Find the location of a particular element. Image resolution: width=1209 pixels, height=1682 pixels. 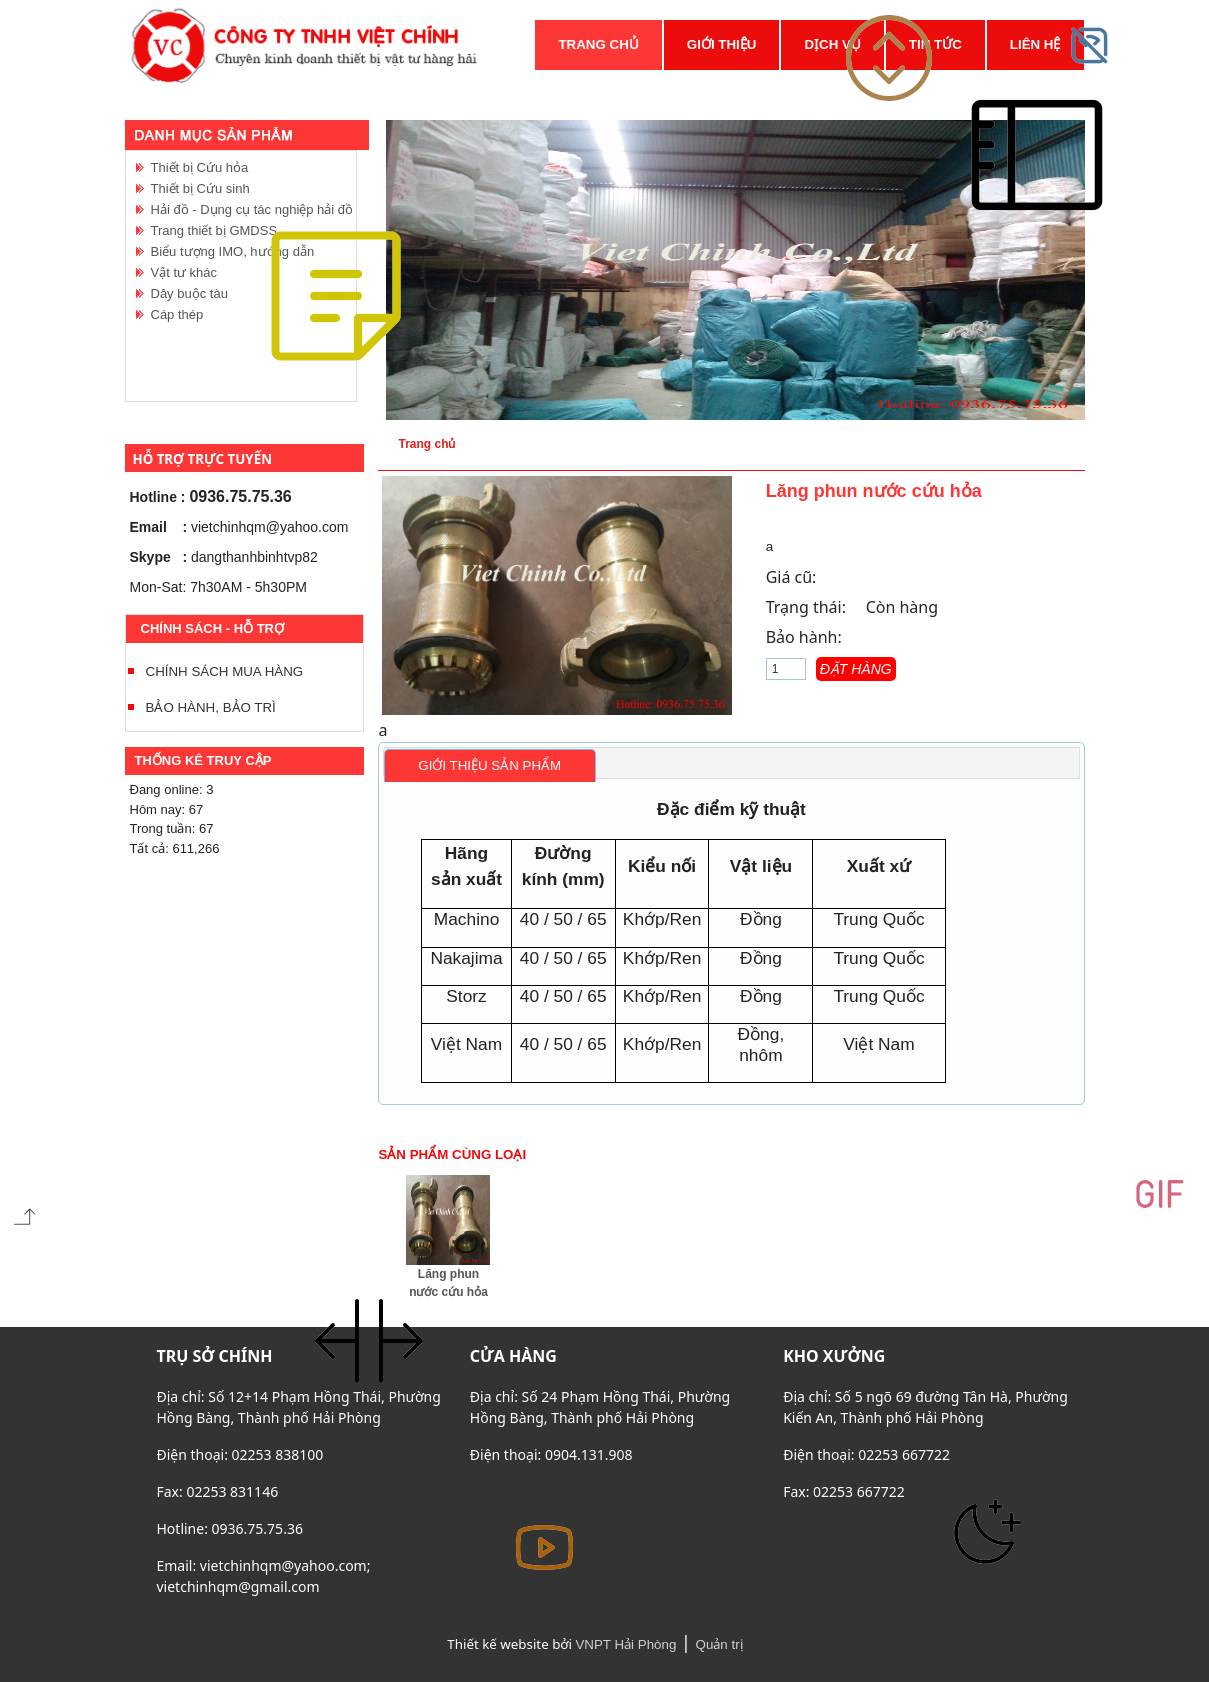

insert a GIF into your message is located at coordinates (1159, 1194).